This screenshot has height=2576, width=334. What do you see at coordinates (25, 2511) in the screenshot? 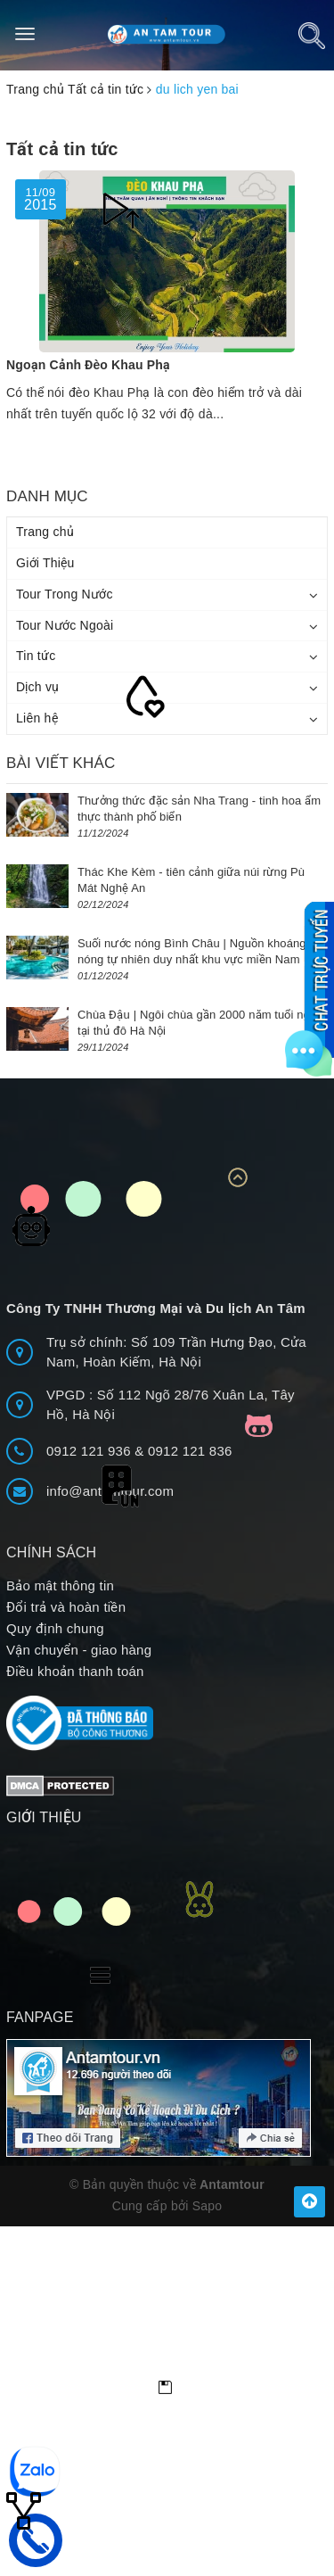
I see `view parent classes or supertypes in code hierarchy` at bounding box center [25, 2511].